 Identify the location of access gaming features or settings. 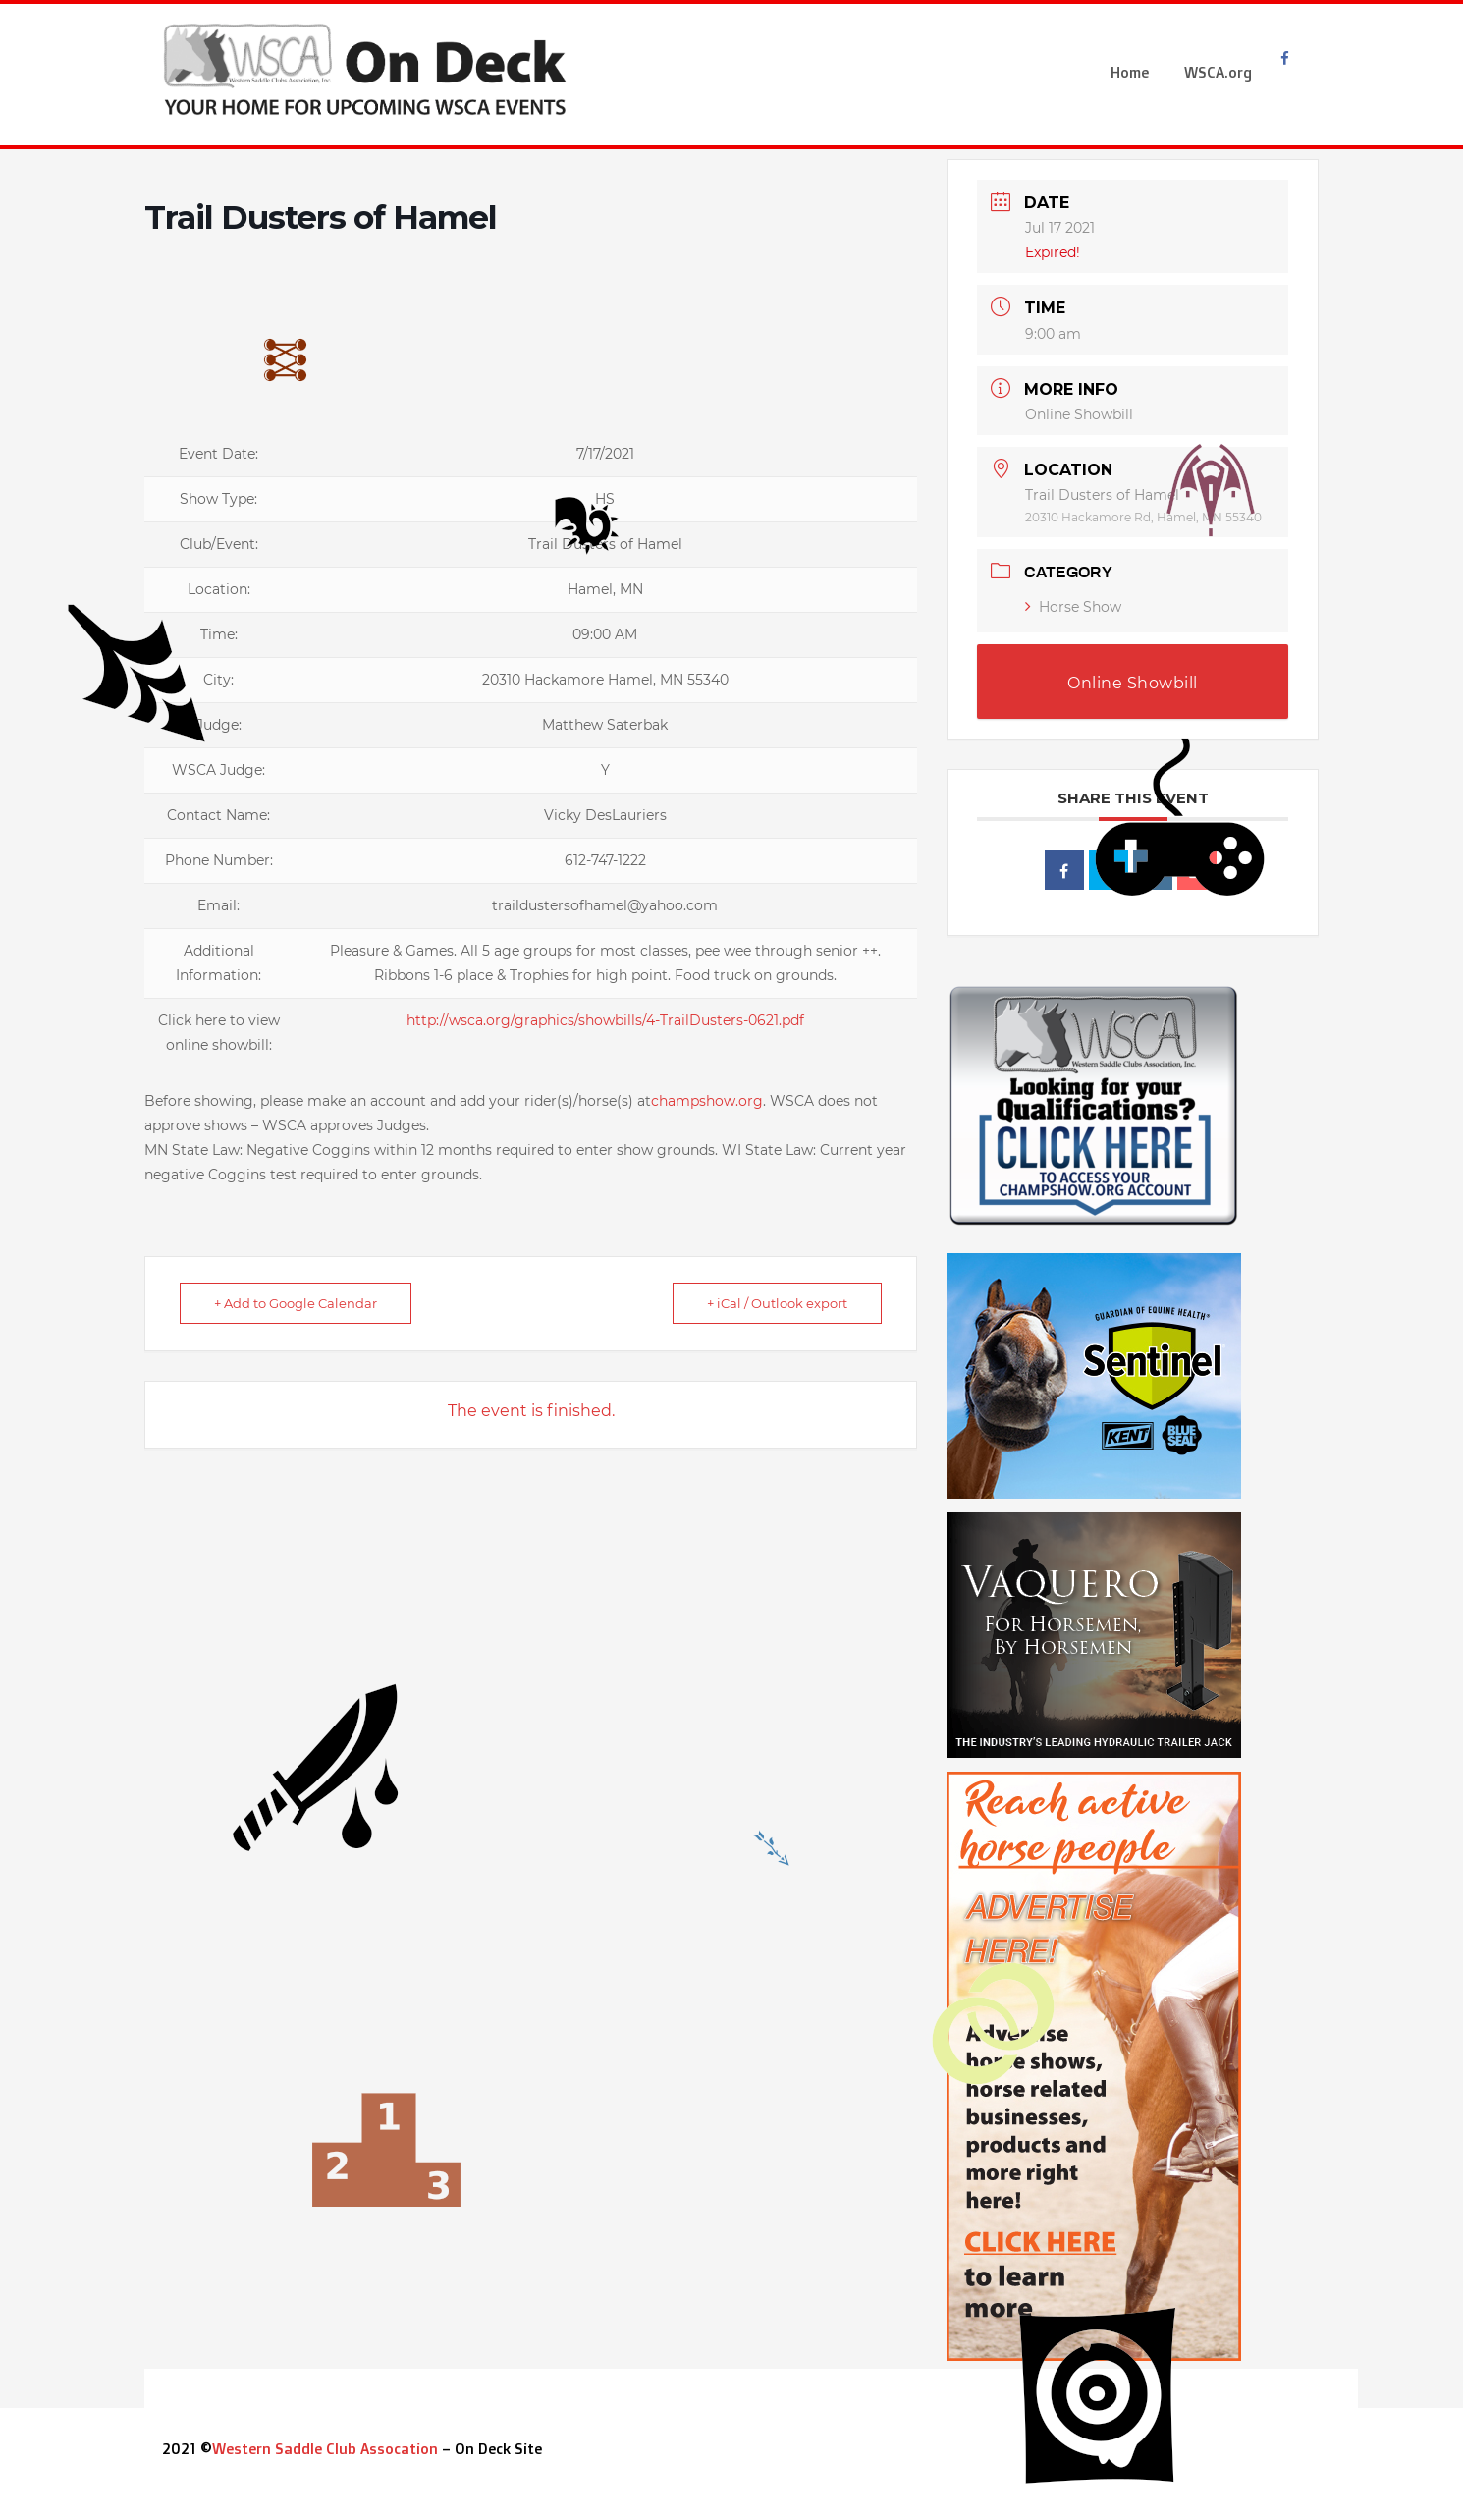
(1179, 823).